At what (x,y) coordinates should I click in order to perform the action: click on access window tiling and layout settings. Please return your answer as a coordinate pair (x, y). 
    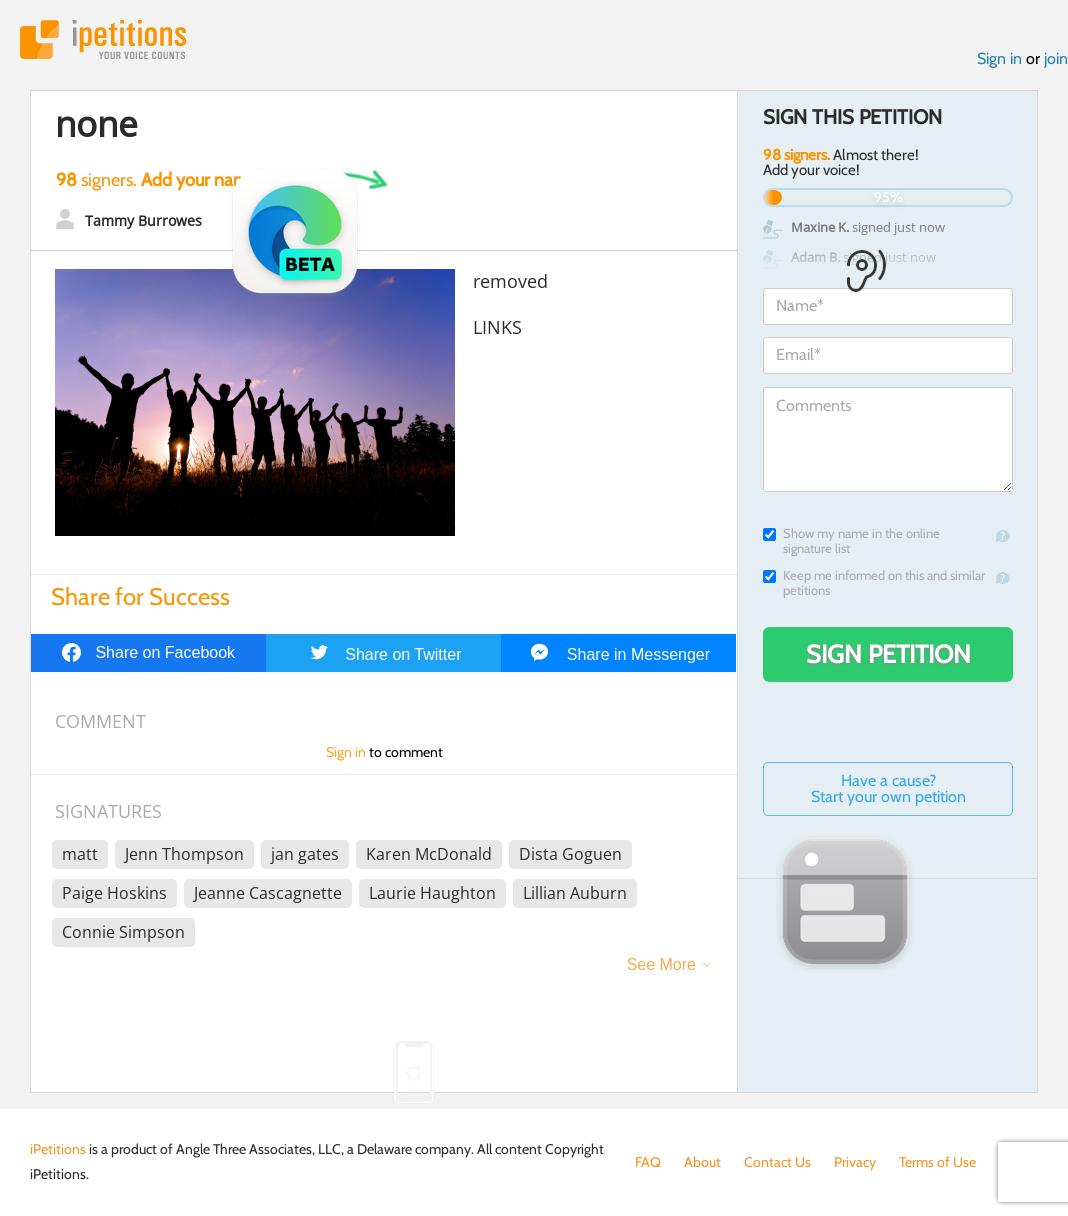
    Looking at the image, I should click on (845, 904).